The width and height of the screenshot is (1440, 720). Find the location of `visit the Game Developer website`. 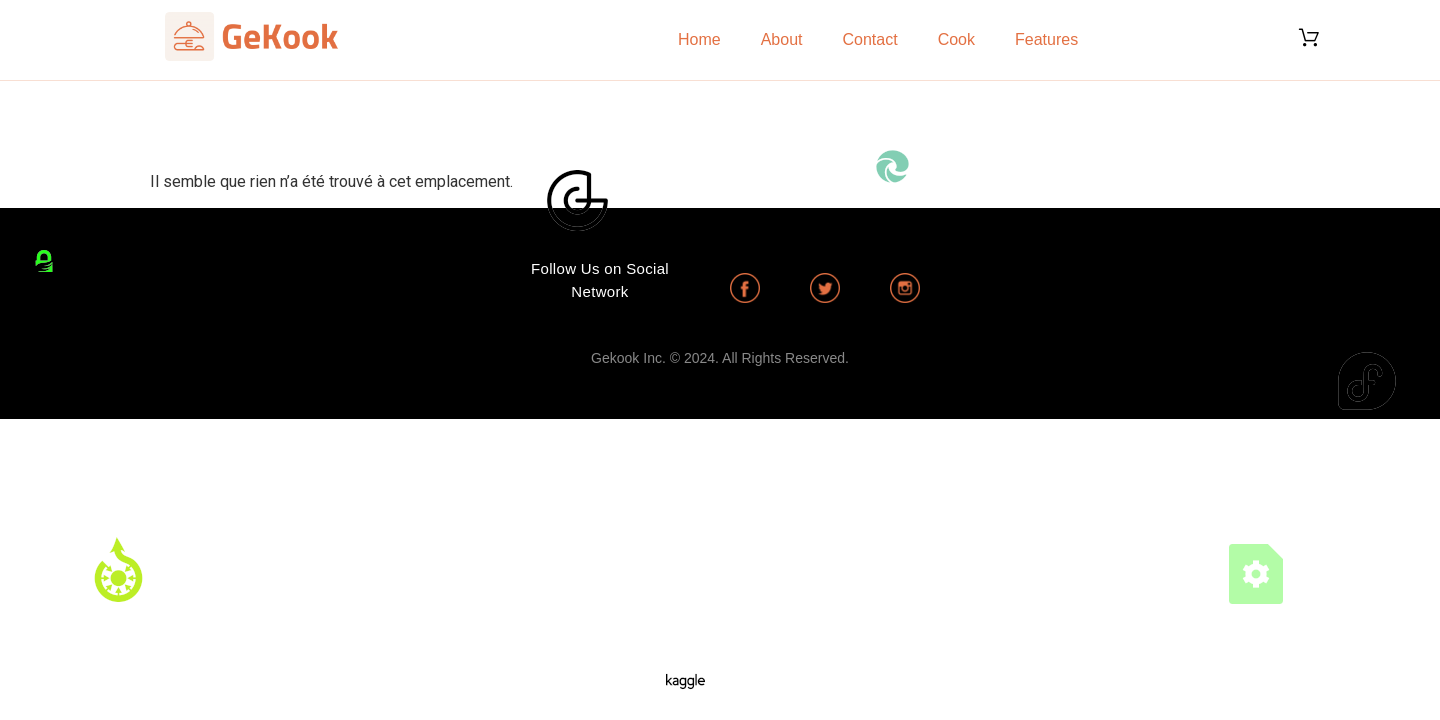

visit the Game Developer website is located at coordinates (577, 200).